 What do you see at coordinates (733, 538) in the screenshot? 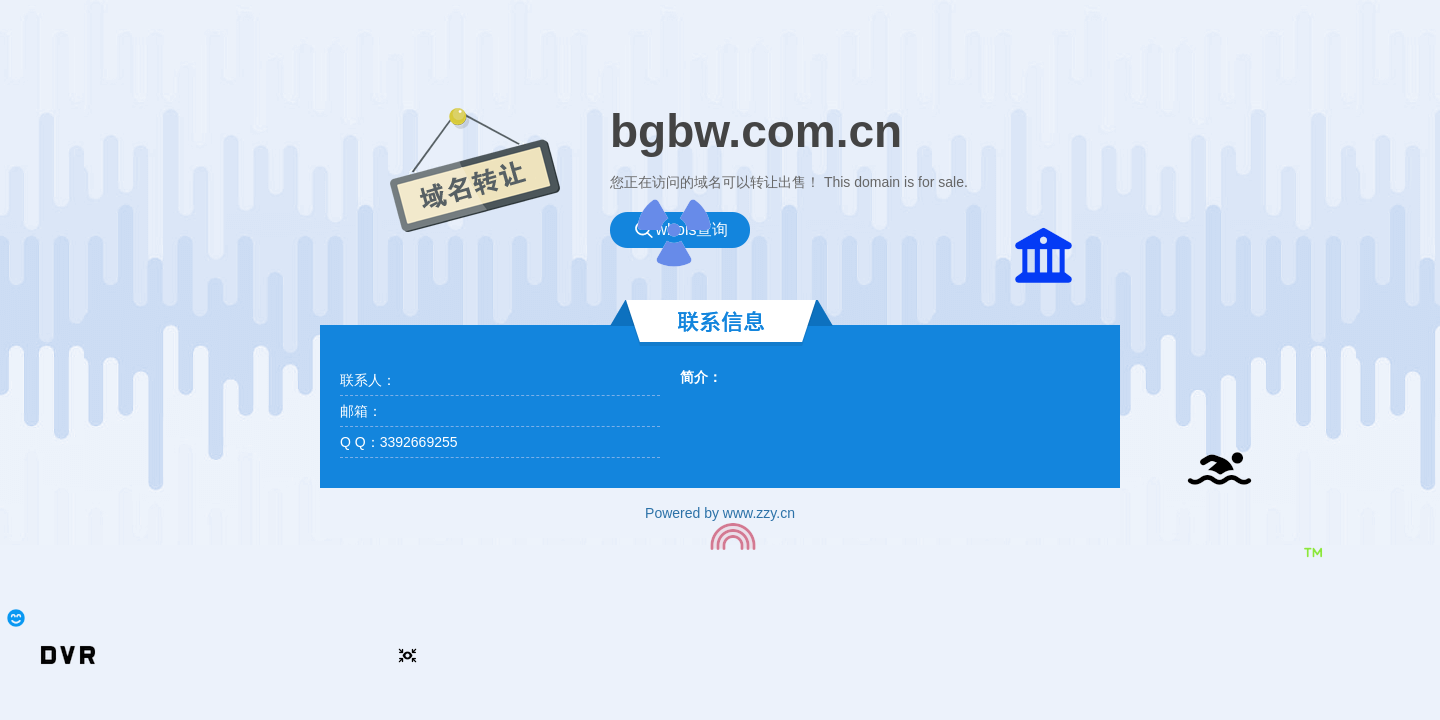
I see `indicates pride or lgbtq+ content` at bounding box center [733, 538].